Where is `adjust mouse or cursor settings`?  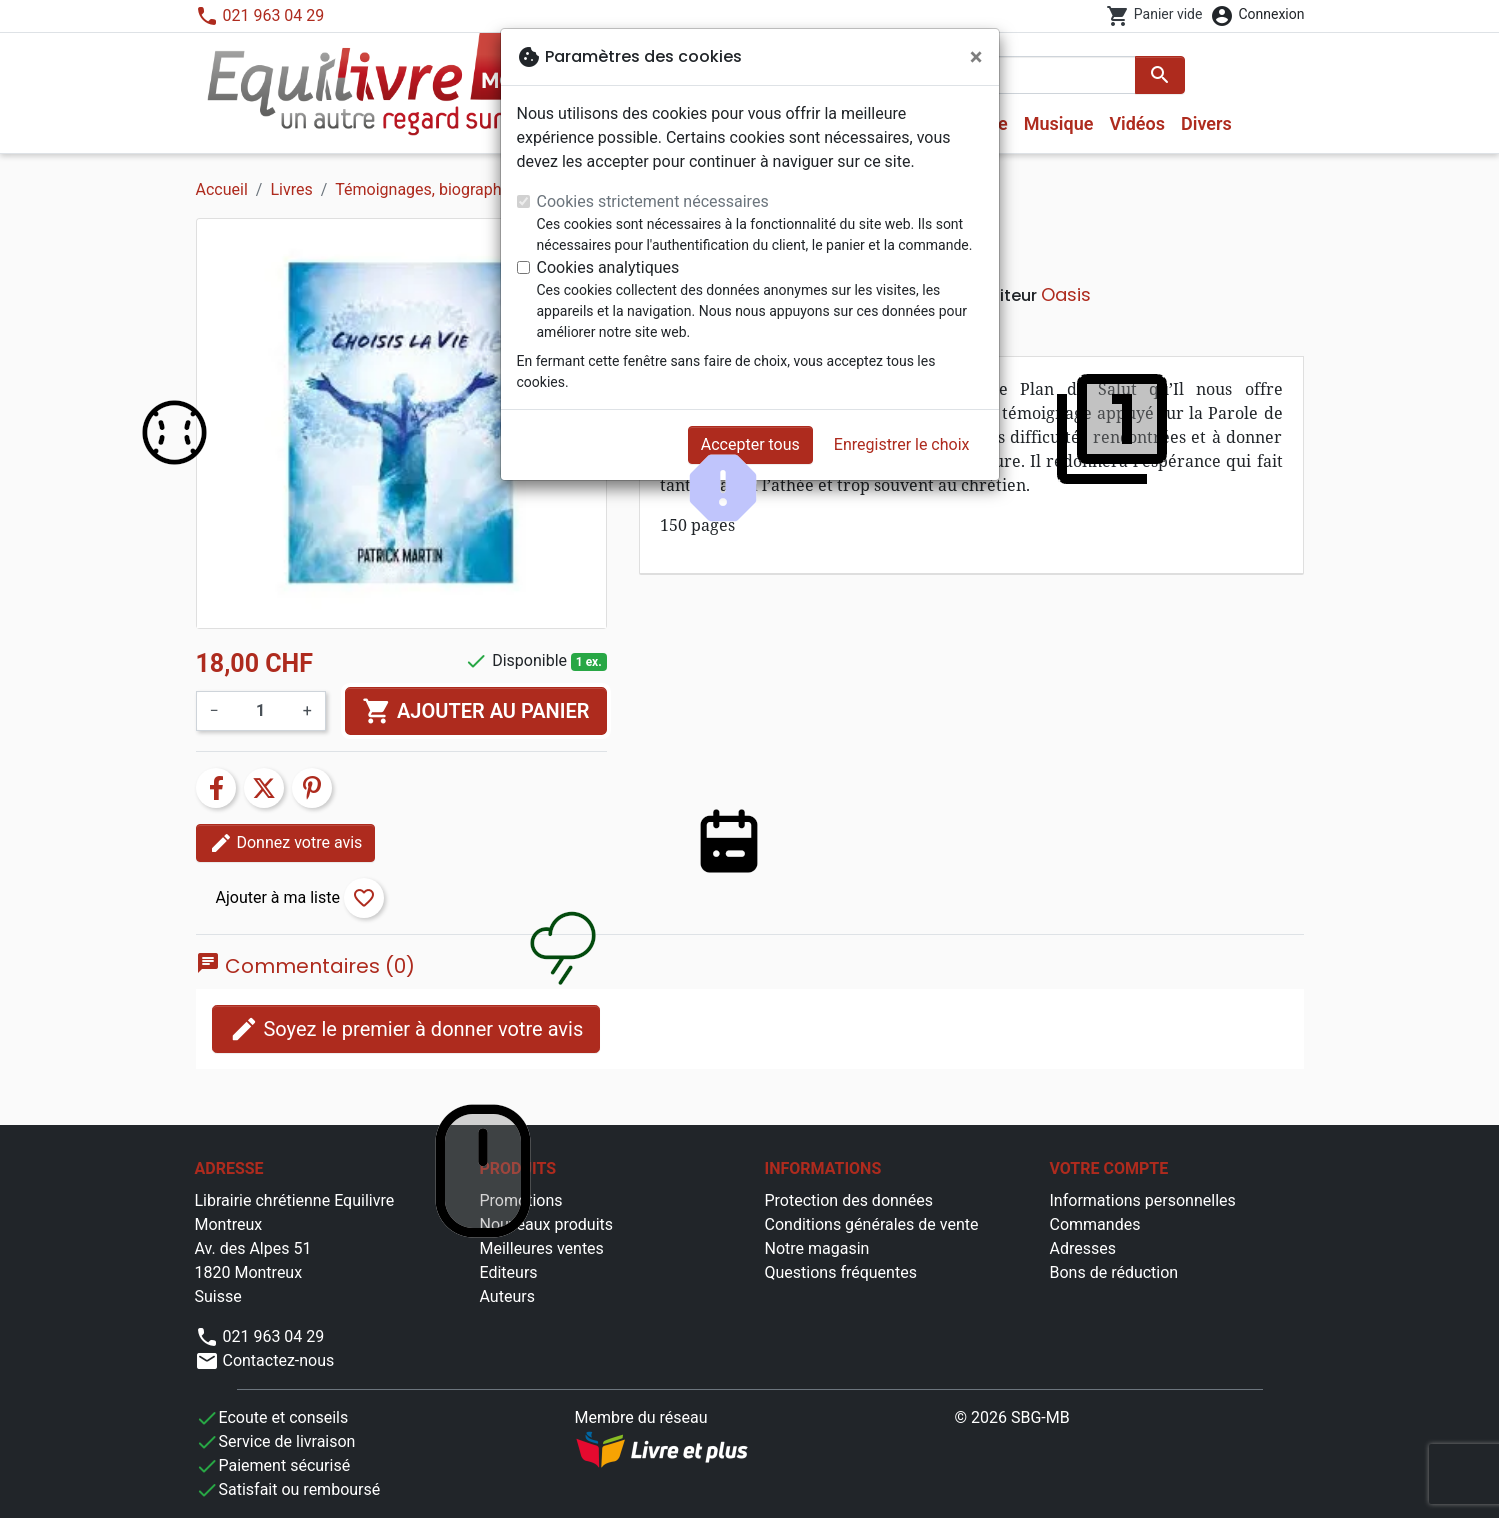 adjust mouse or cursor settings is located at coordinates (483, 1171).